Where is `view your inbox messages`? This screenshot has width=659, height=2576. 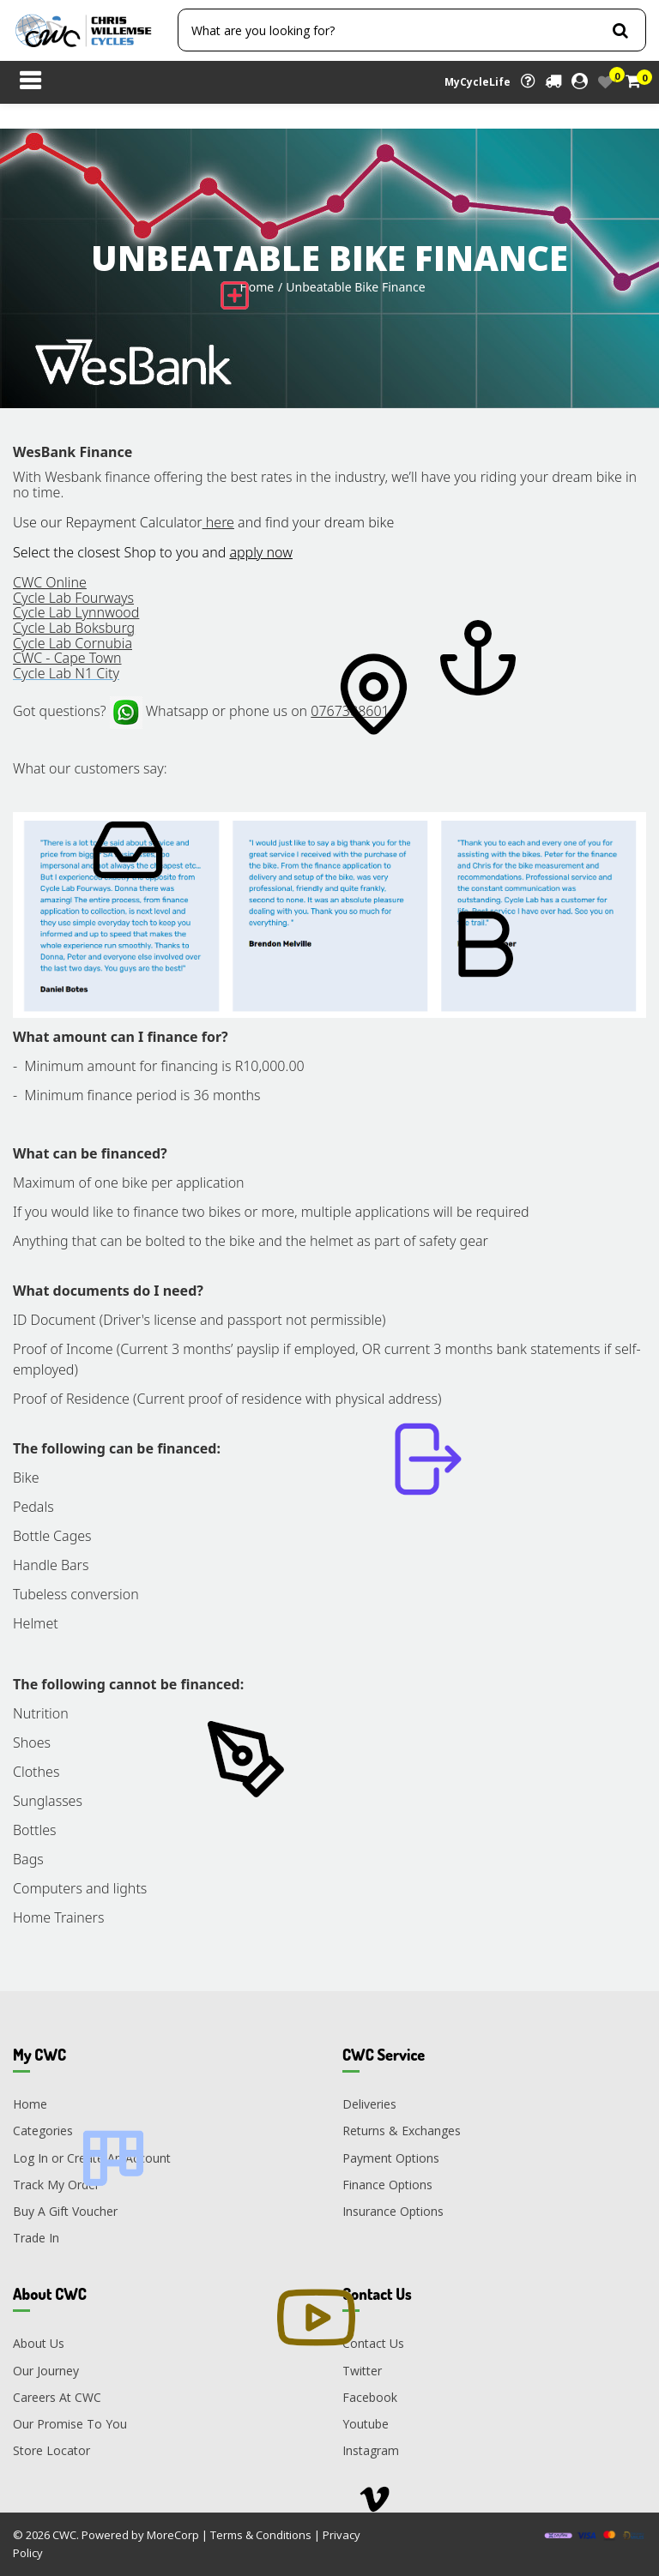 view your inbox messages is located at coordinates (128, 850).